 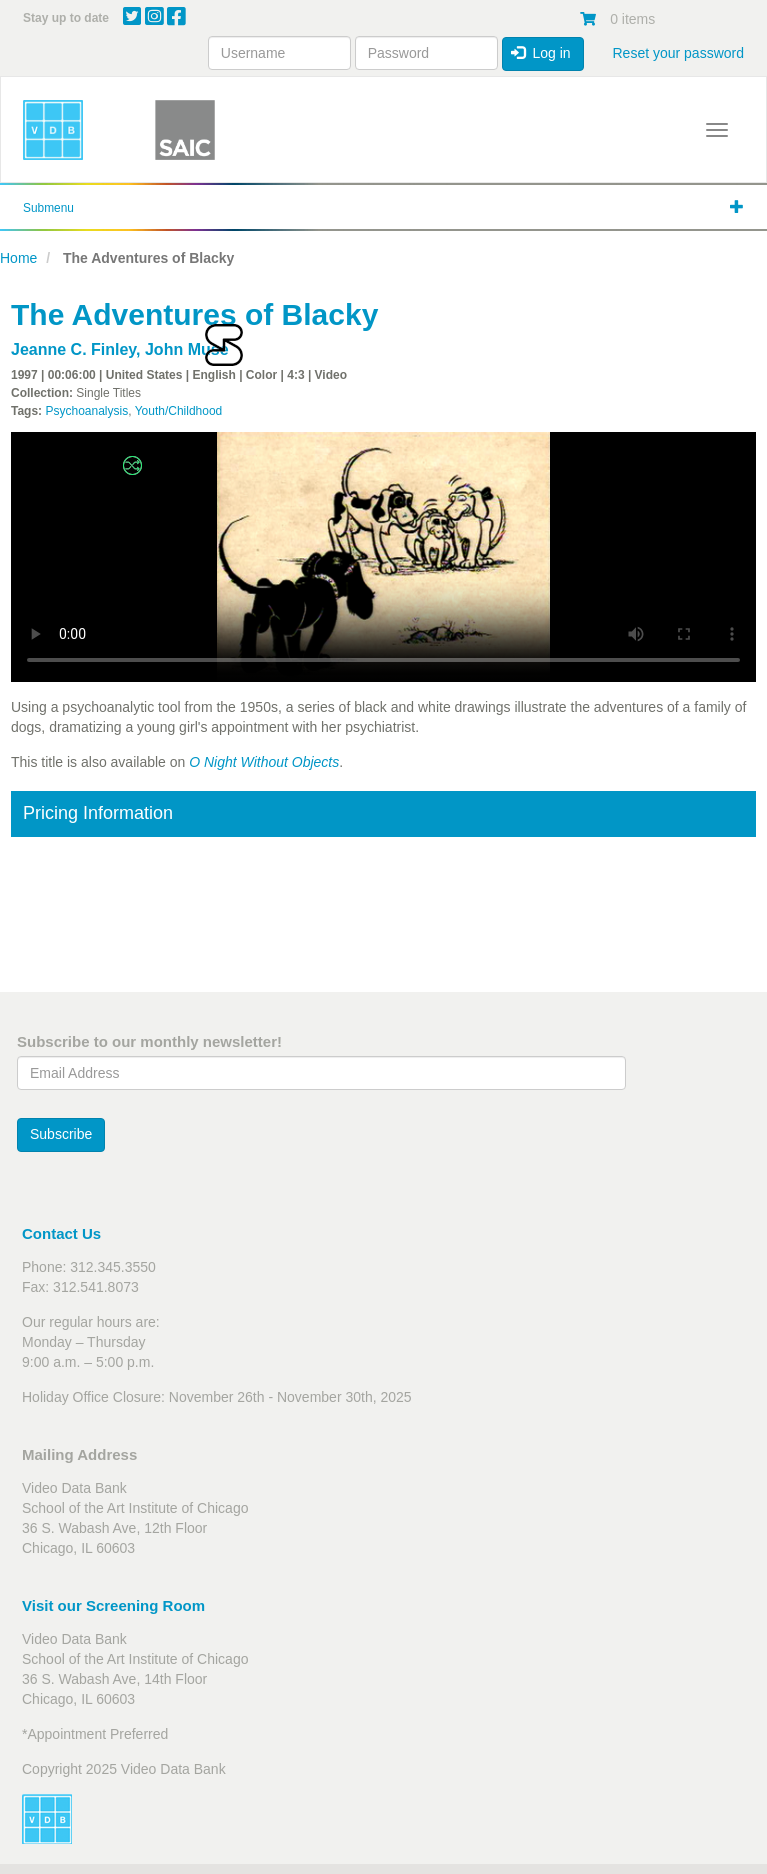 What do you see at coordinates (132, 465) in the screenshot?
I see `changedetection app logo` at bounding box center [132, 465].